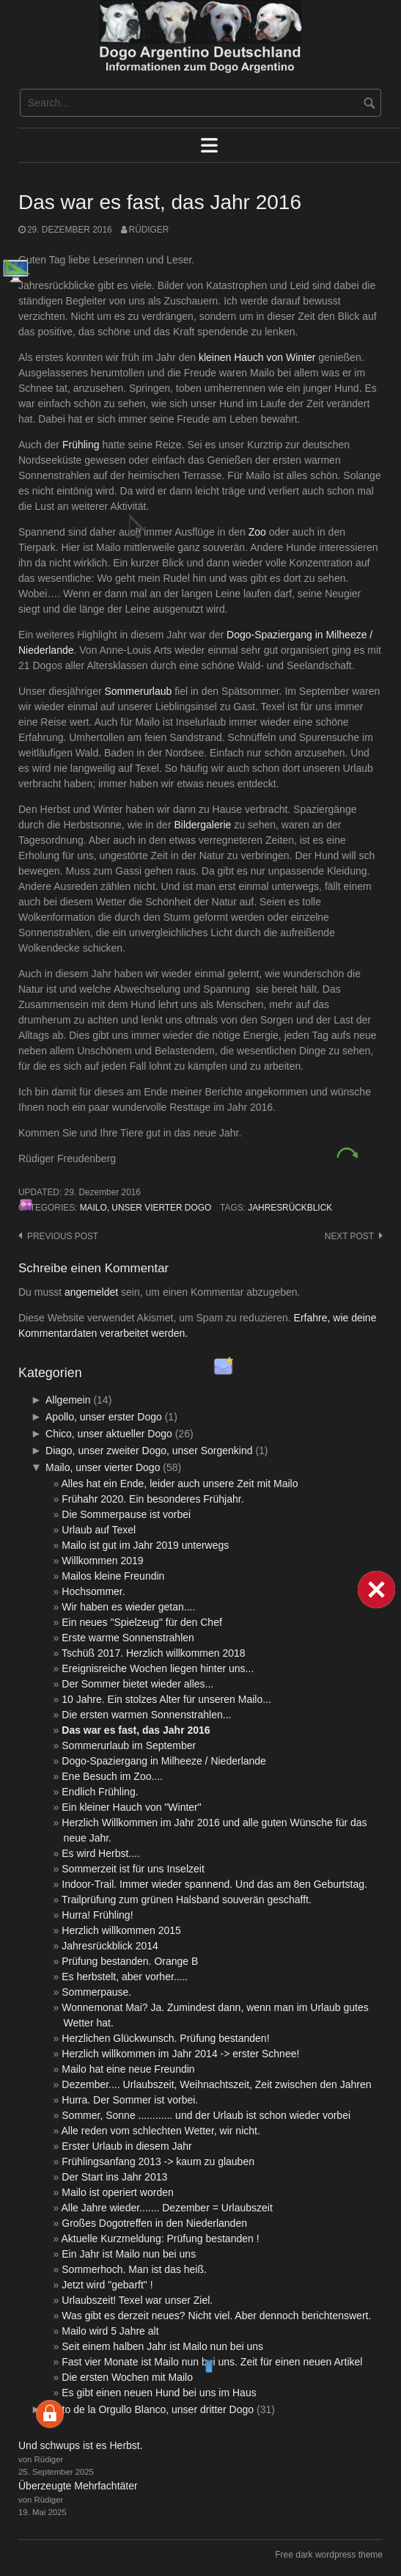  I want to click on access display settings, so click(16, 271).